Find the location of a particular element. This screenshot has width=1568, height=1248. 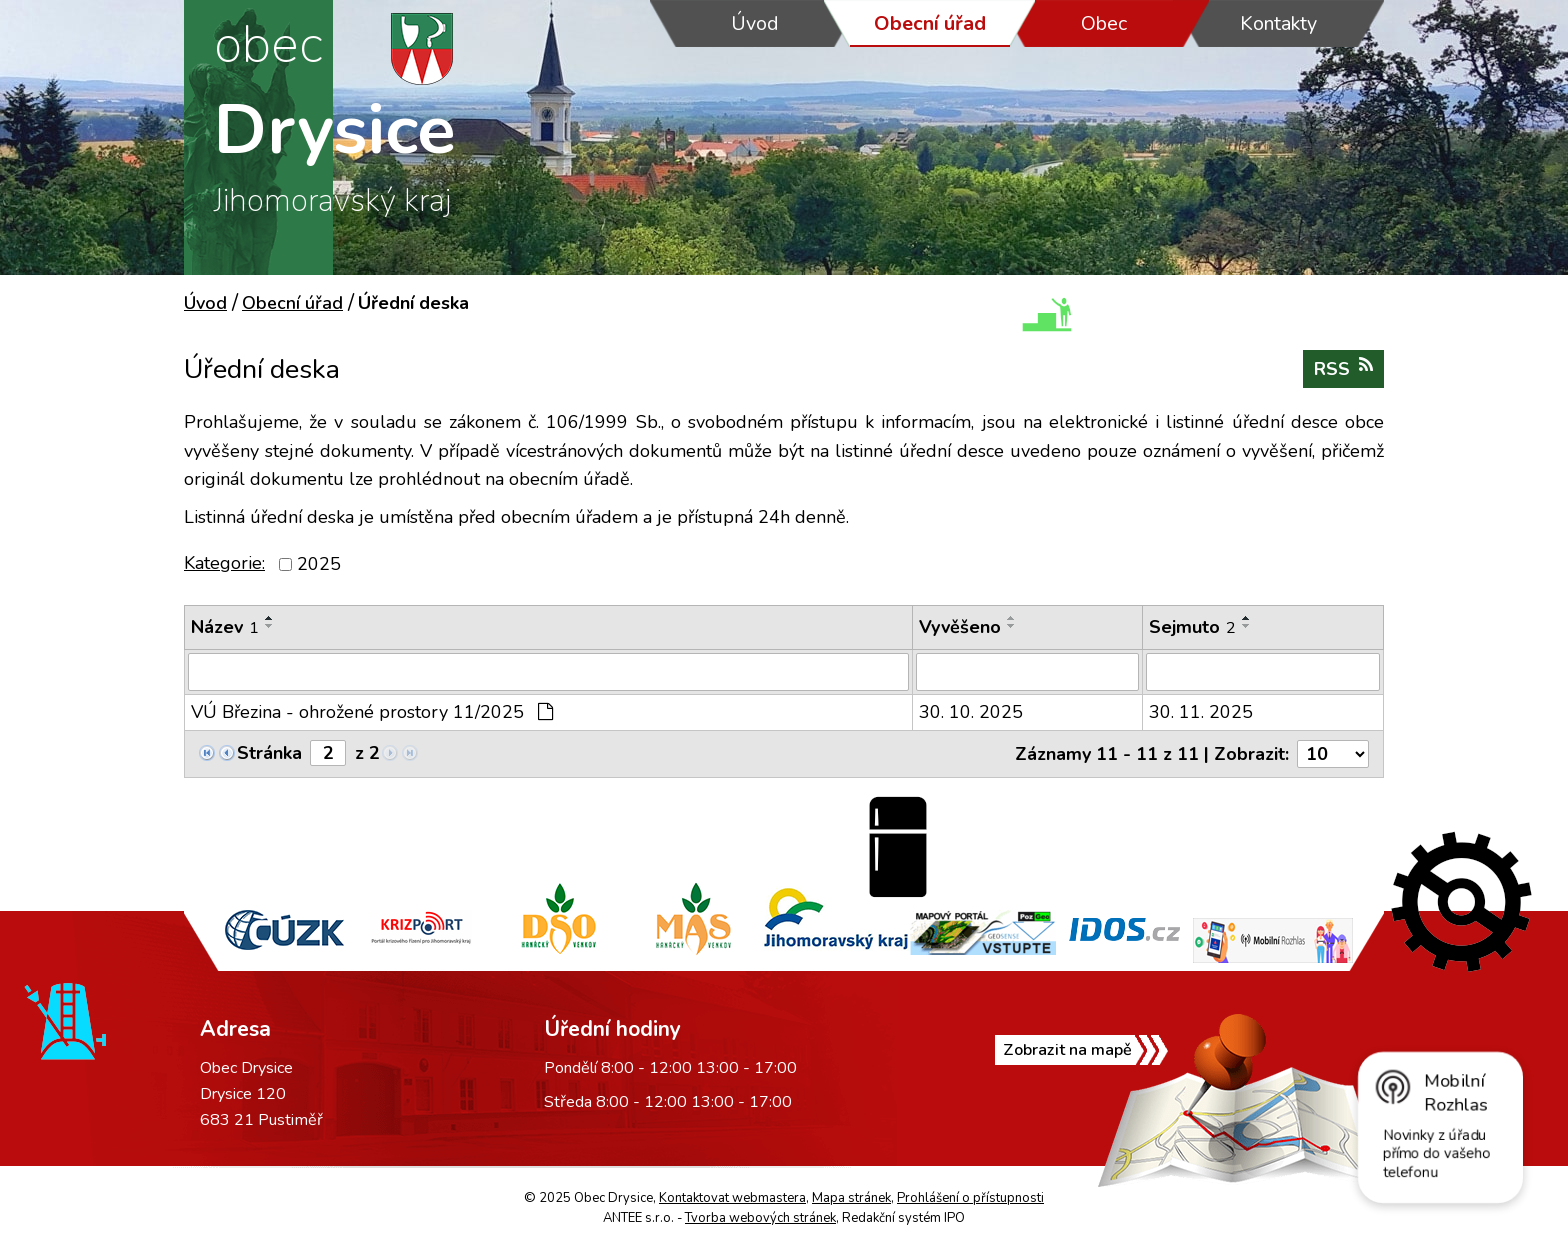

set tempo or timing for music playback is located at coordinates (68, 1016).